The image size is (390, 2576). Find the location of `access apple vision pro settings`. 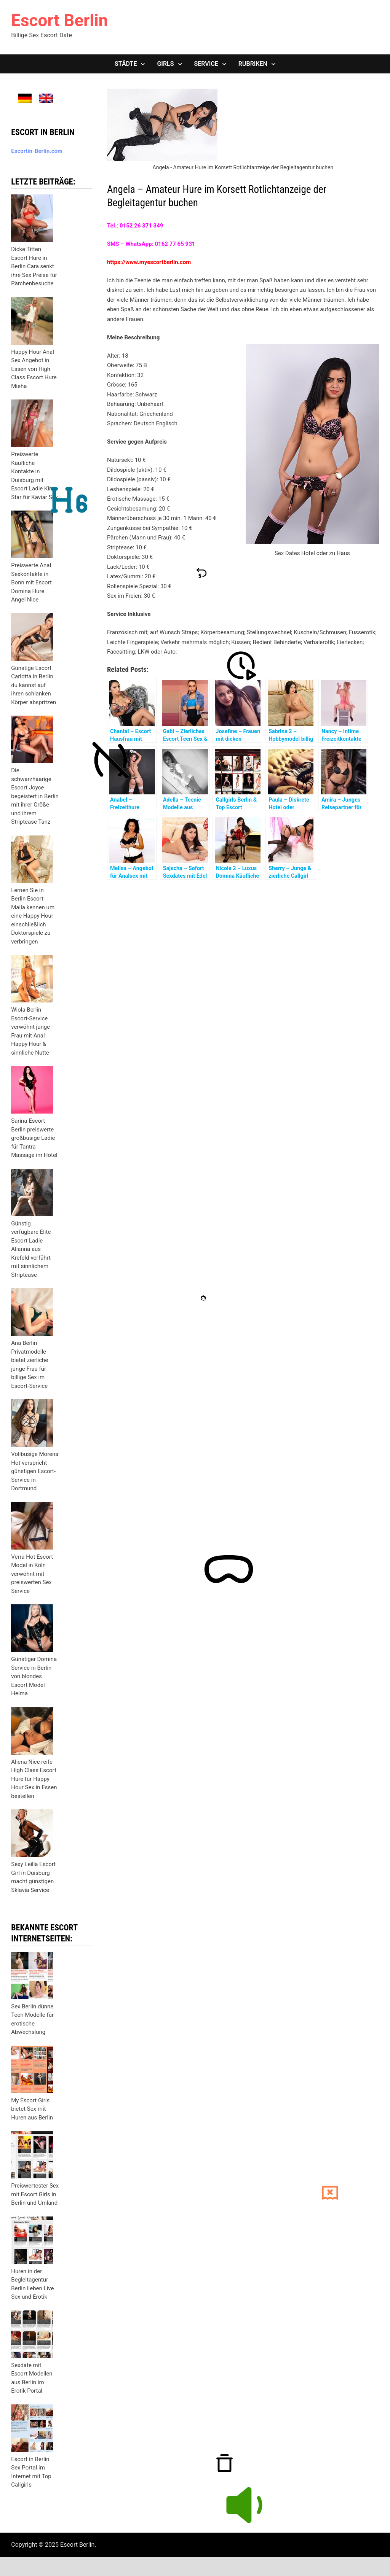

access apple vision pro settings is located at coordinates (229, 1568).